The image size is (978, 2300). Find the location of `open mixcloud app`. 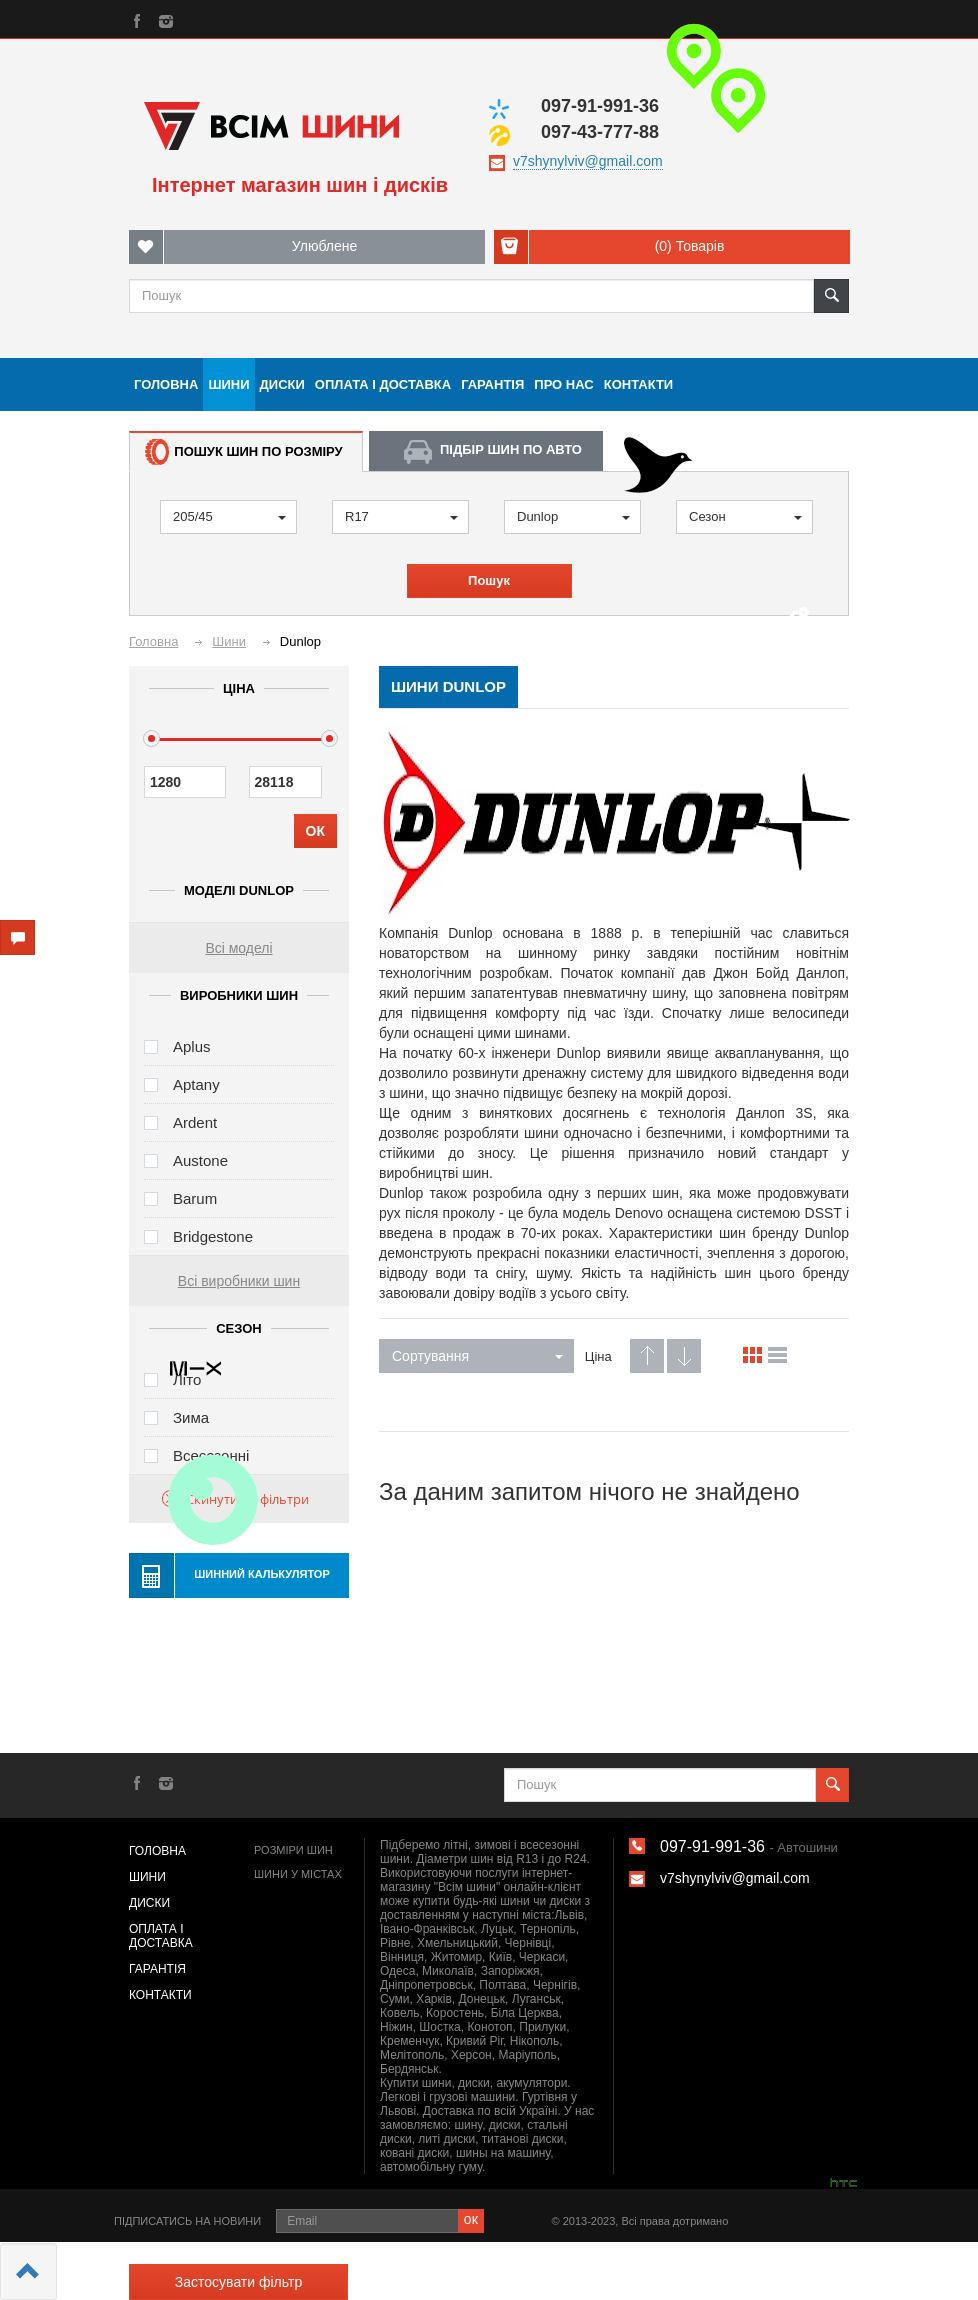

open mixcloud app is located at coordinates (195, 1368).